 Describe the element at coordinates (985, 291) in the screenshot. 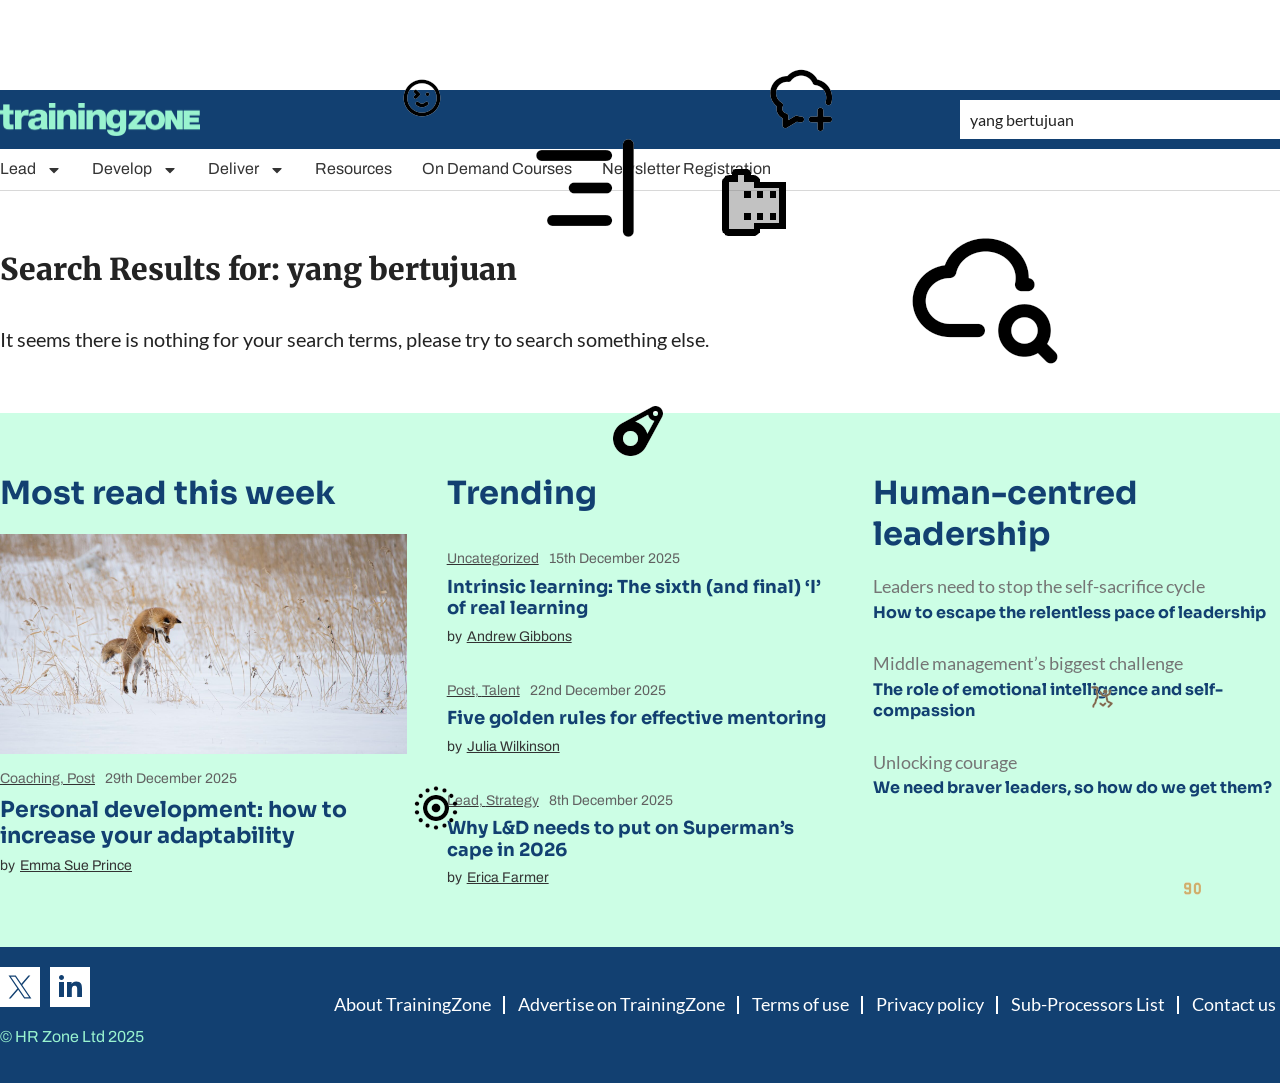

I see `search files in cloud storage` at that location.